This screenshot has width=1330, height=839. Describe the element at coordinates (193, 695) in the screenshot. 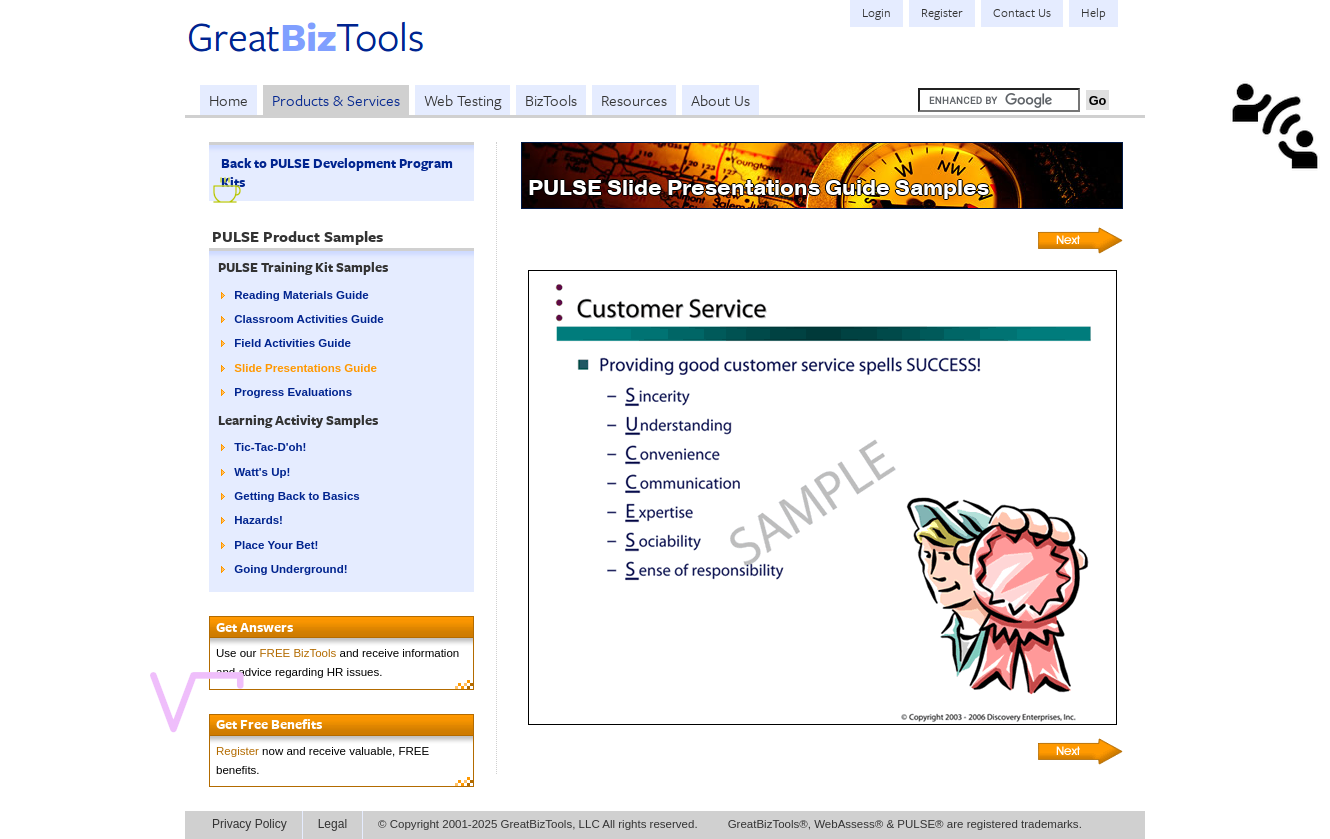

I see `enter or calculate a square root value` at that location.